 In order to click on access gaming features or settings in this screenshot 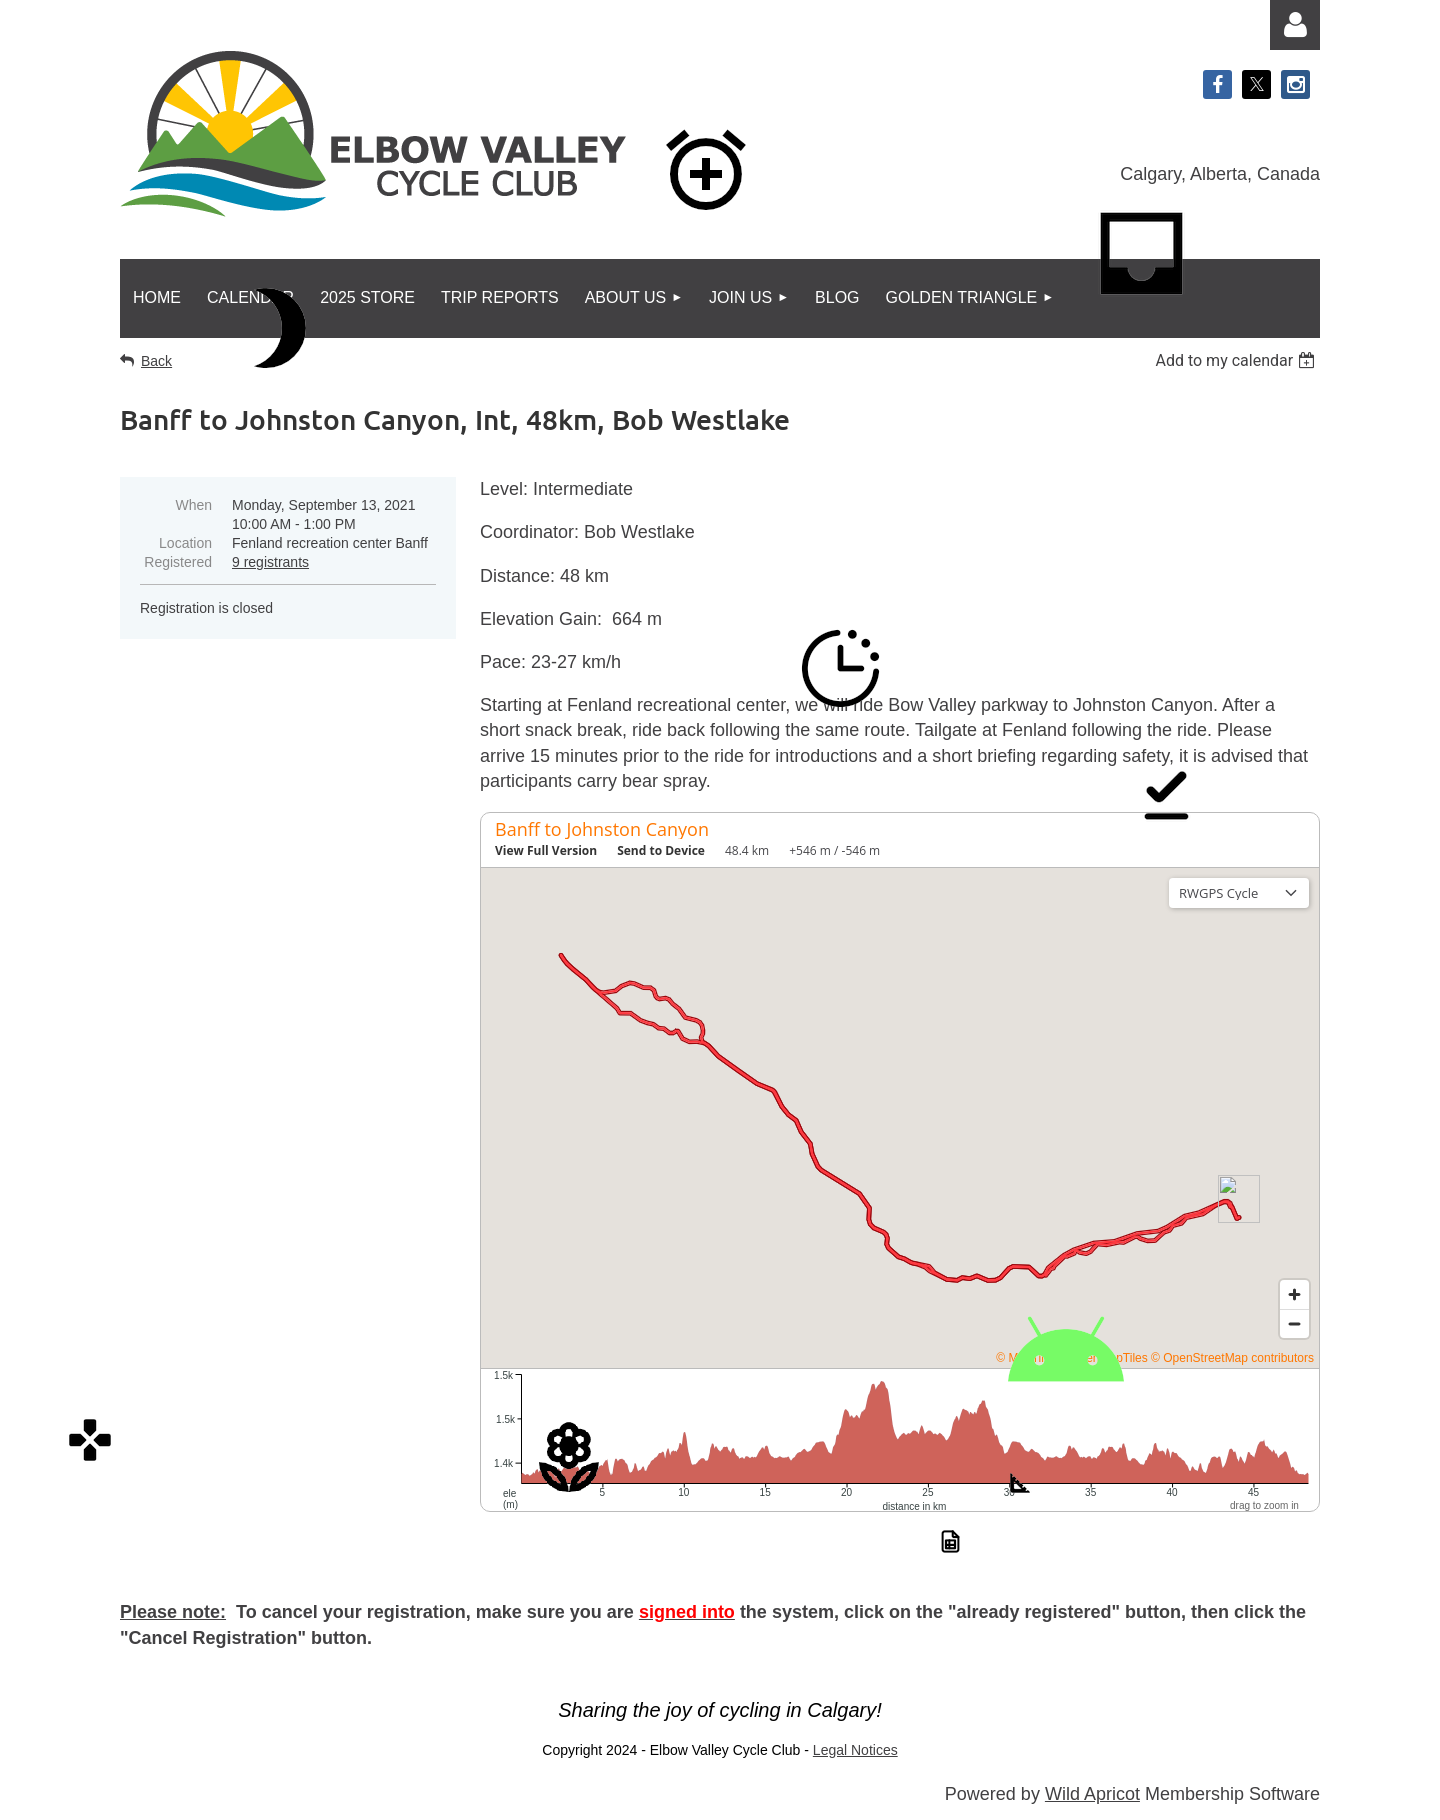, I will do `click(90, 1440)`.